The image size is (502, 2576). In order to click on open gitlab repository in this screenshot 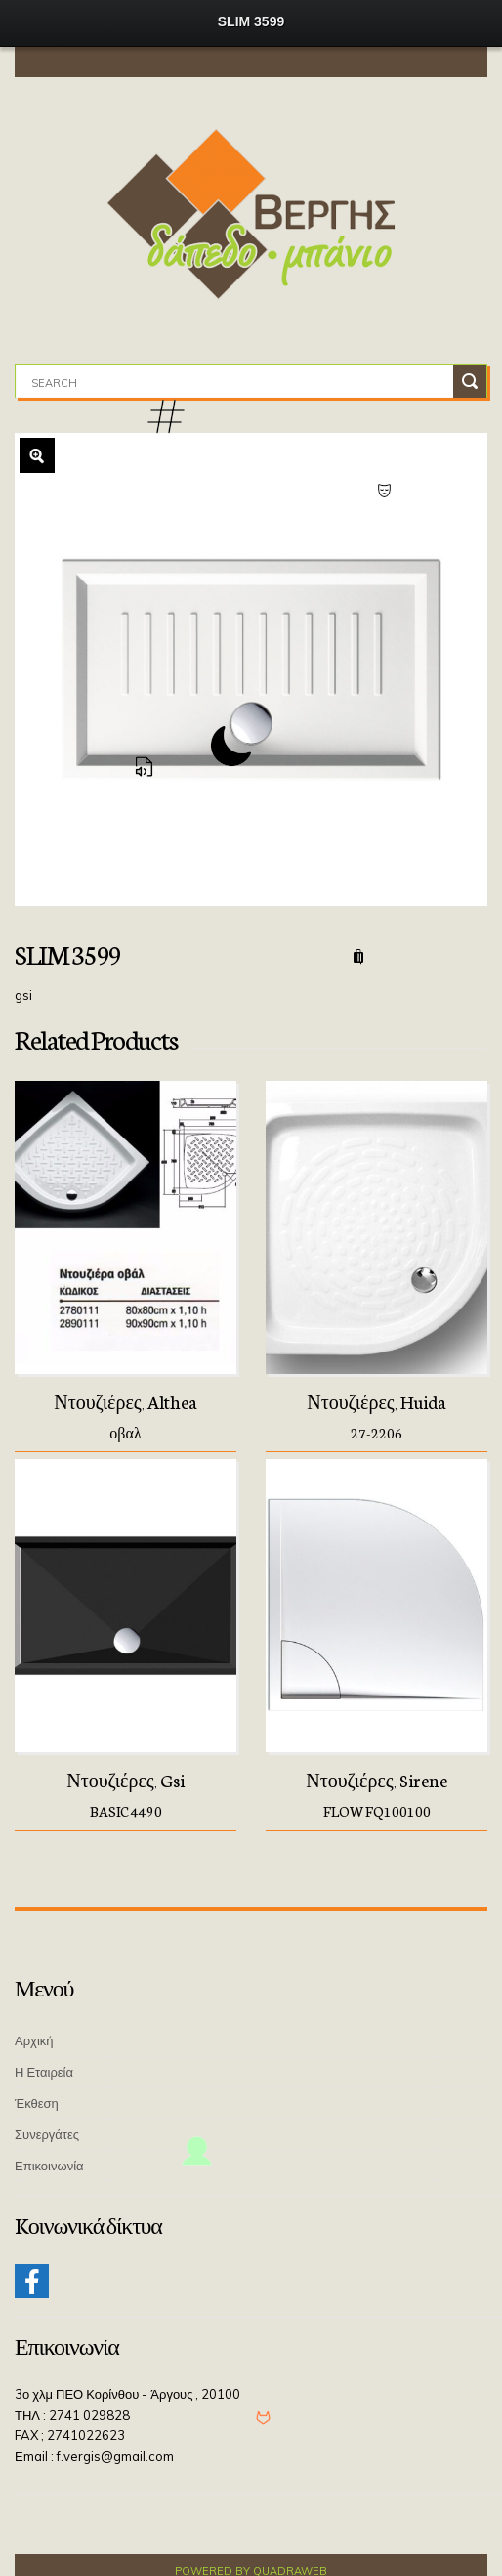, I will do `click(263, 2417)`.